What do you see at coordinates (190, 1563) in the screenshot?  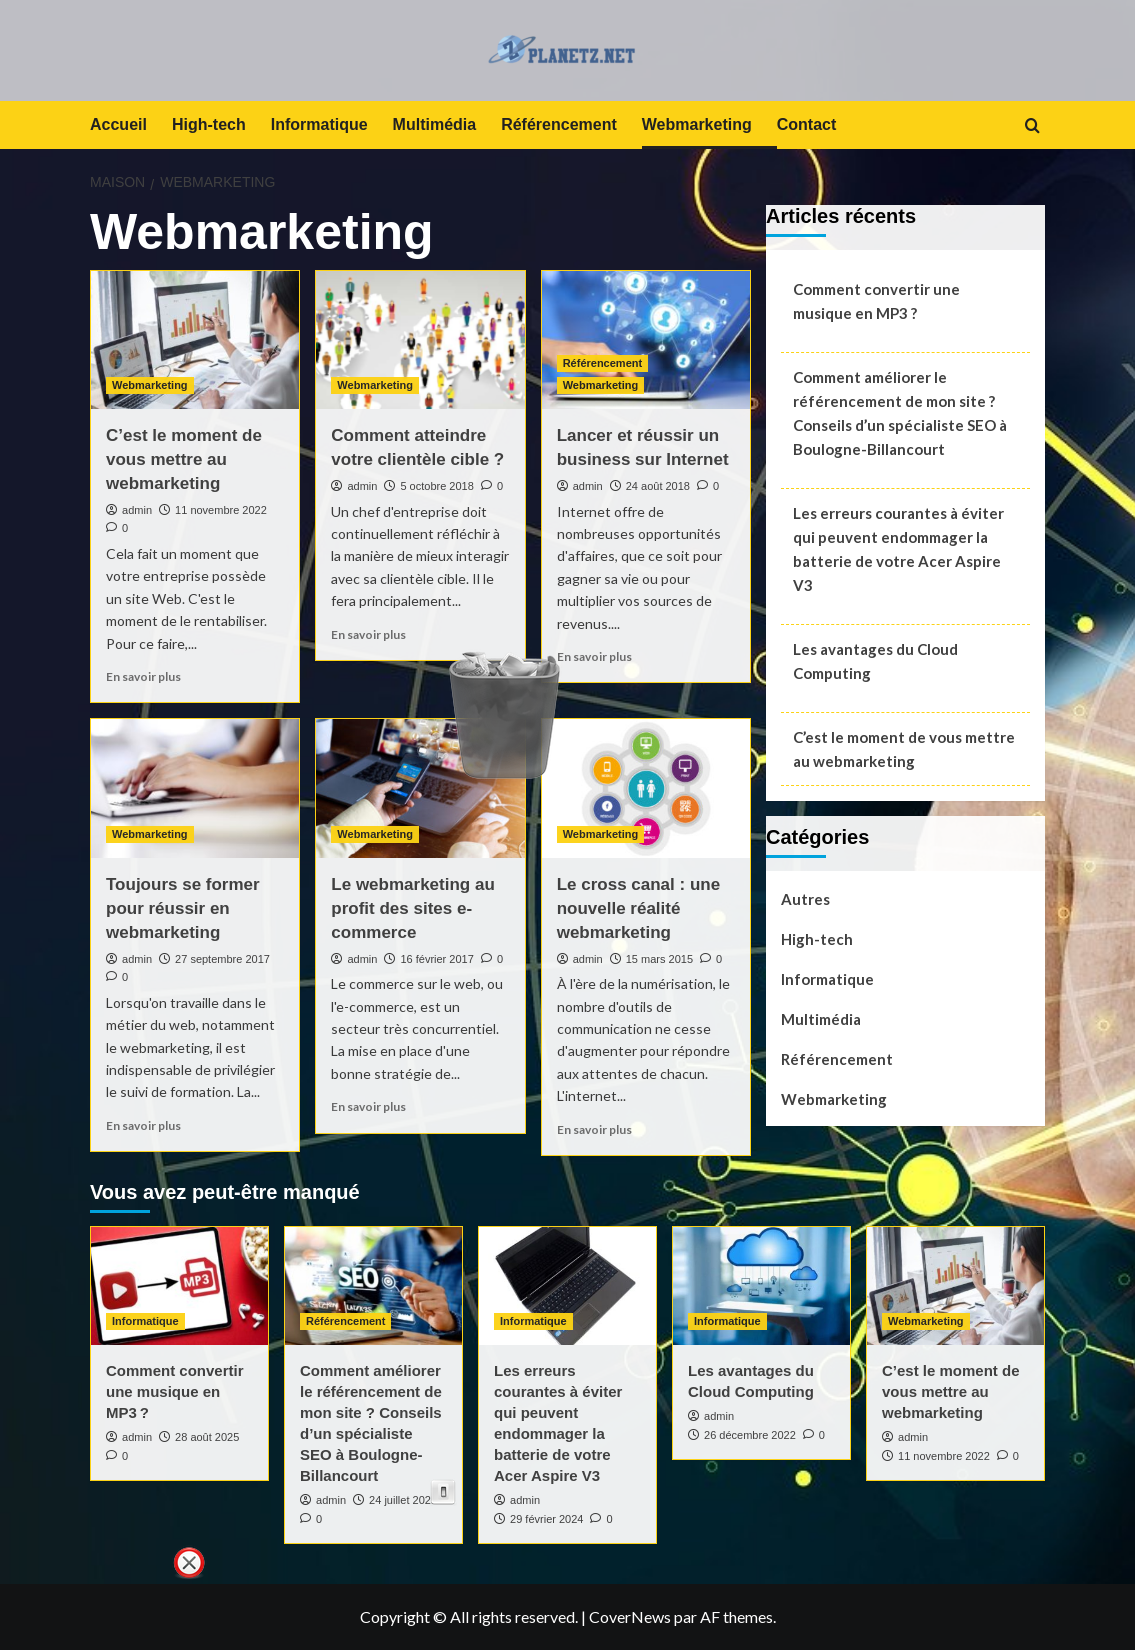 I see `delete selected item` at bounding box center [190, 1563].